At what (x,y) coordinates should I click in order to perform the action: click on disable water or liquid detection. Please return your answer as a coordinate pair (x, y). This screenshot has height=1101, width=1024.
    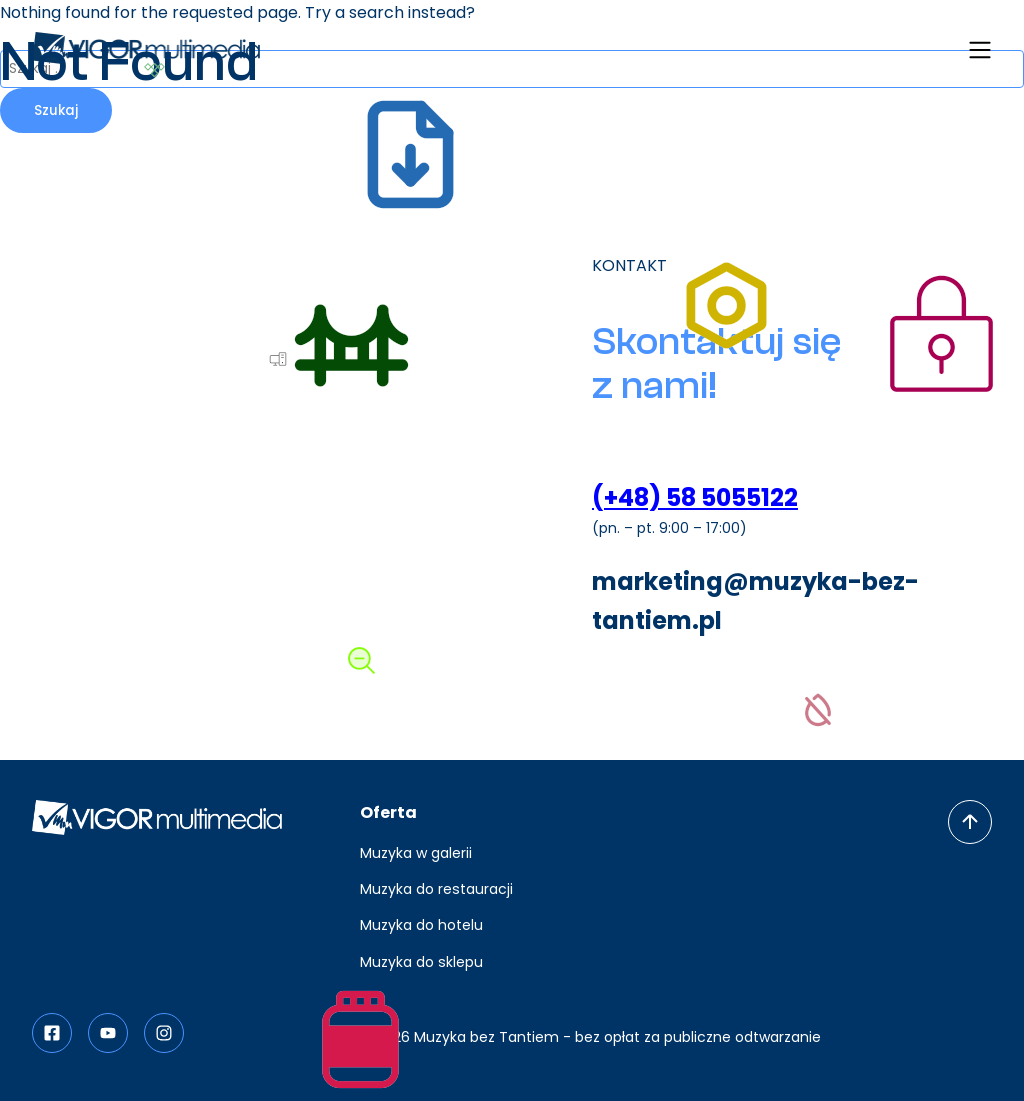
    Looking at the image, I should click on (818, 711).